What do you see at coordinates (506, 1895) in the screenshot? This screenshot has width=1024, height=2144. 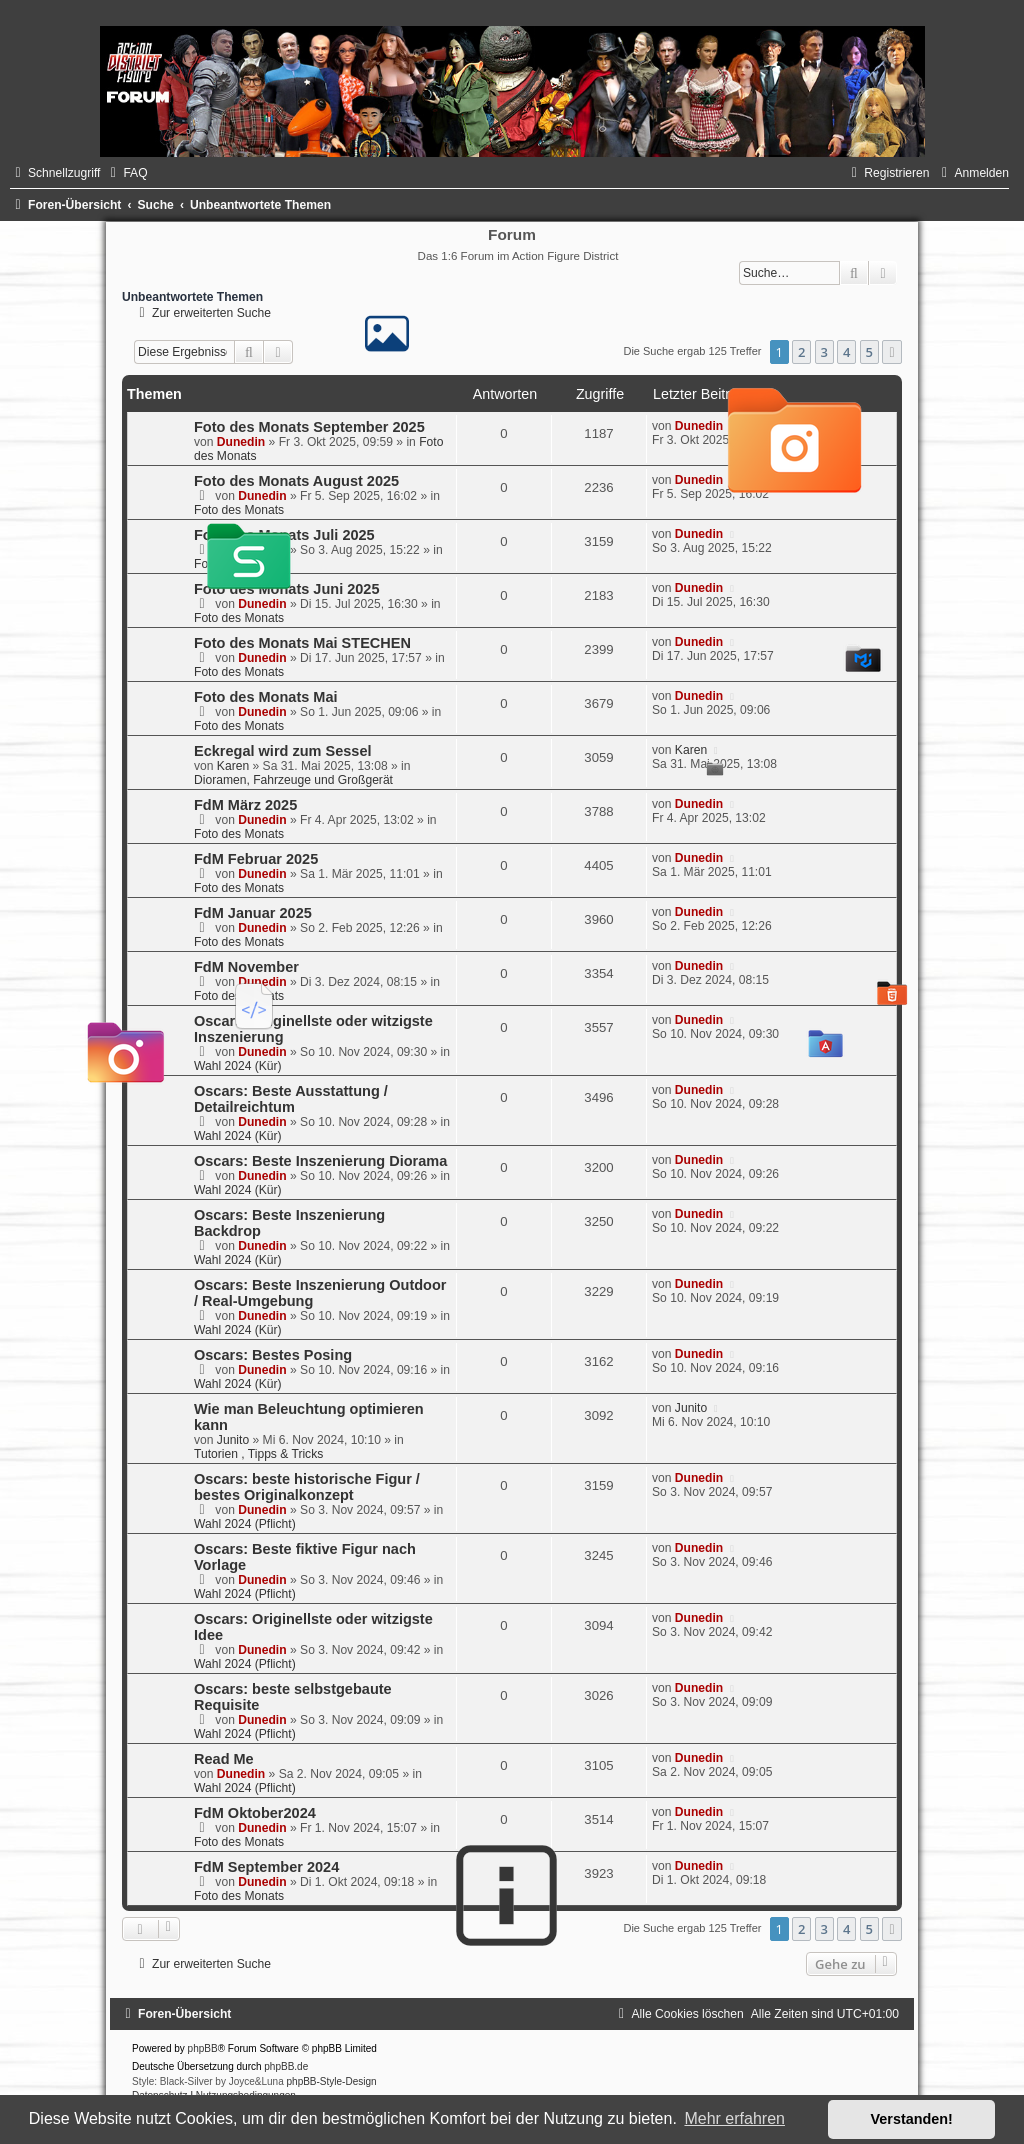 I see `view system information or details` at bounding box center [506, 1895].